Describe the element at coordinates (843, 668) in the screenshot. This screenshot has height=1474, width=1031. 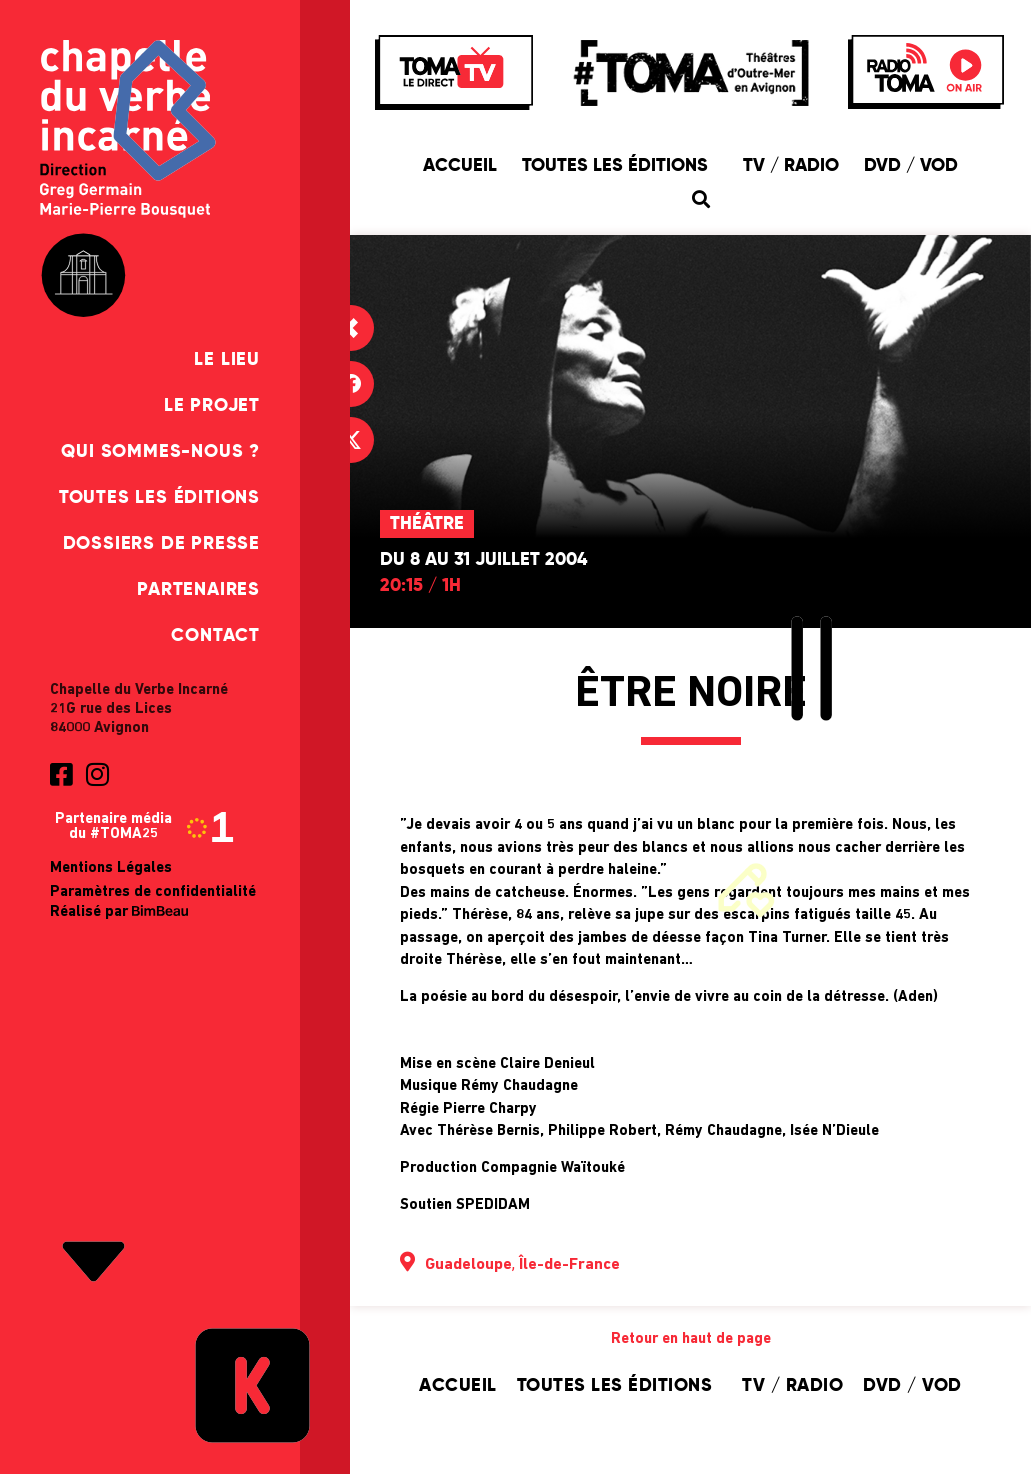
I see `indicates a count or tally of two` at that location.